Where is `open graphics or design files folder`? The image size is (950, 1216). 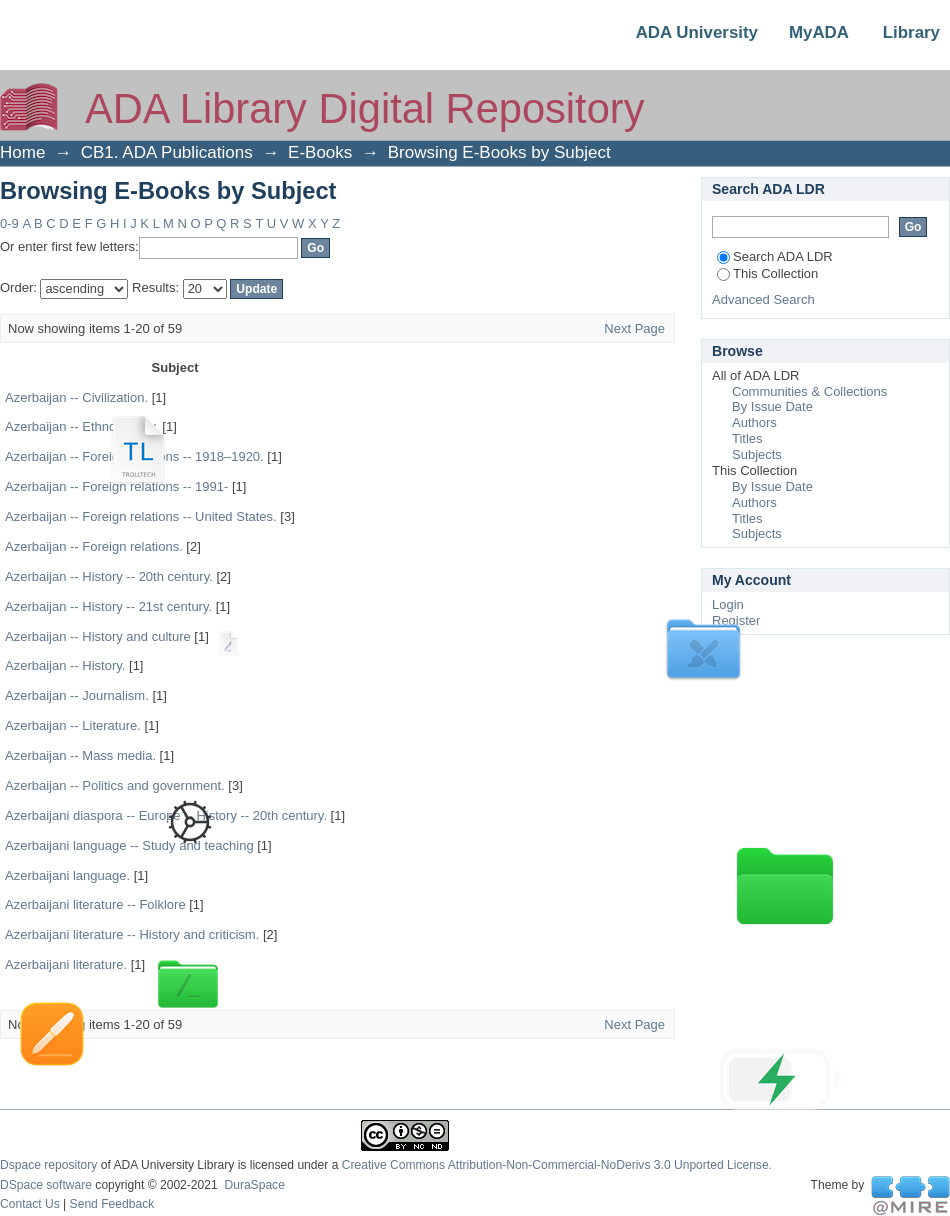 open graphics or design files folder is located at coordinates (703, 648).